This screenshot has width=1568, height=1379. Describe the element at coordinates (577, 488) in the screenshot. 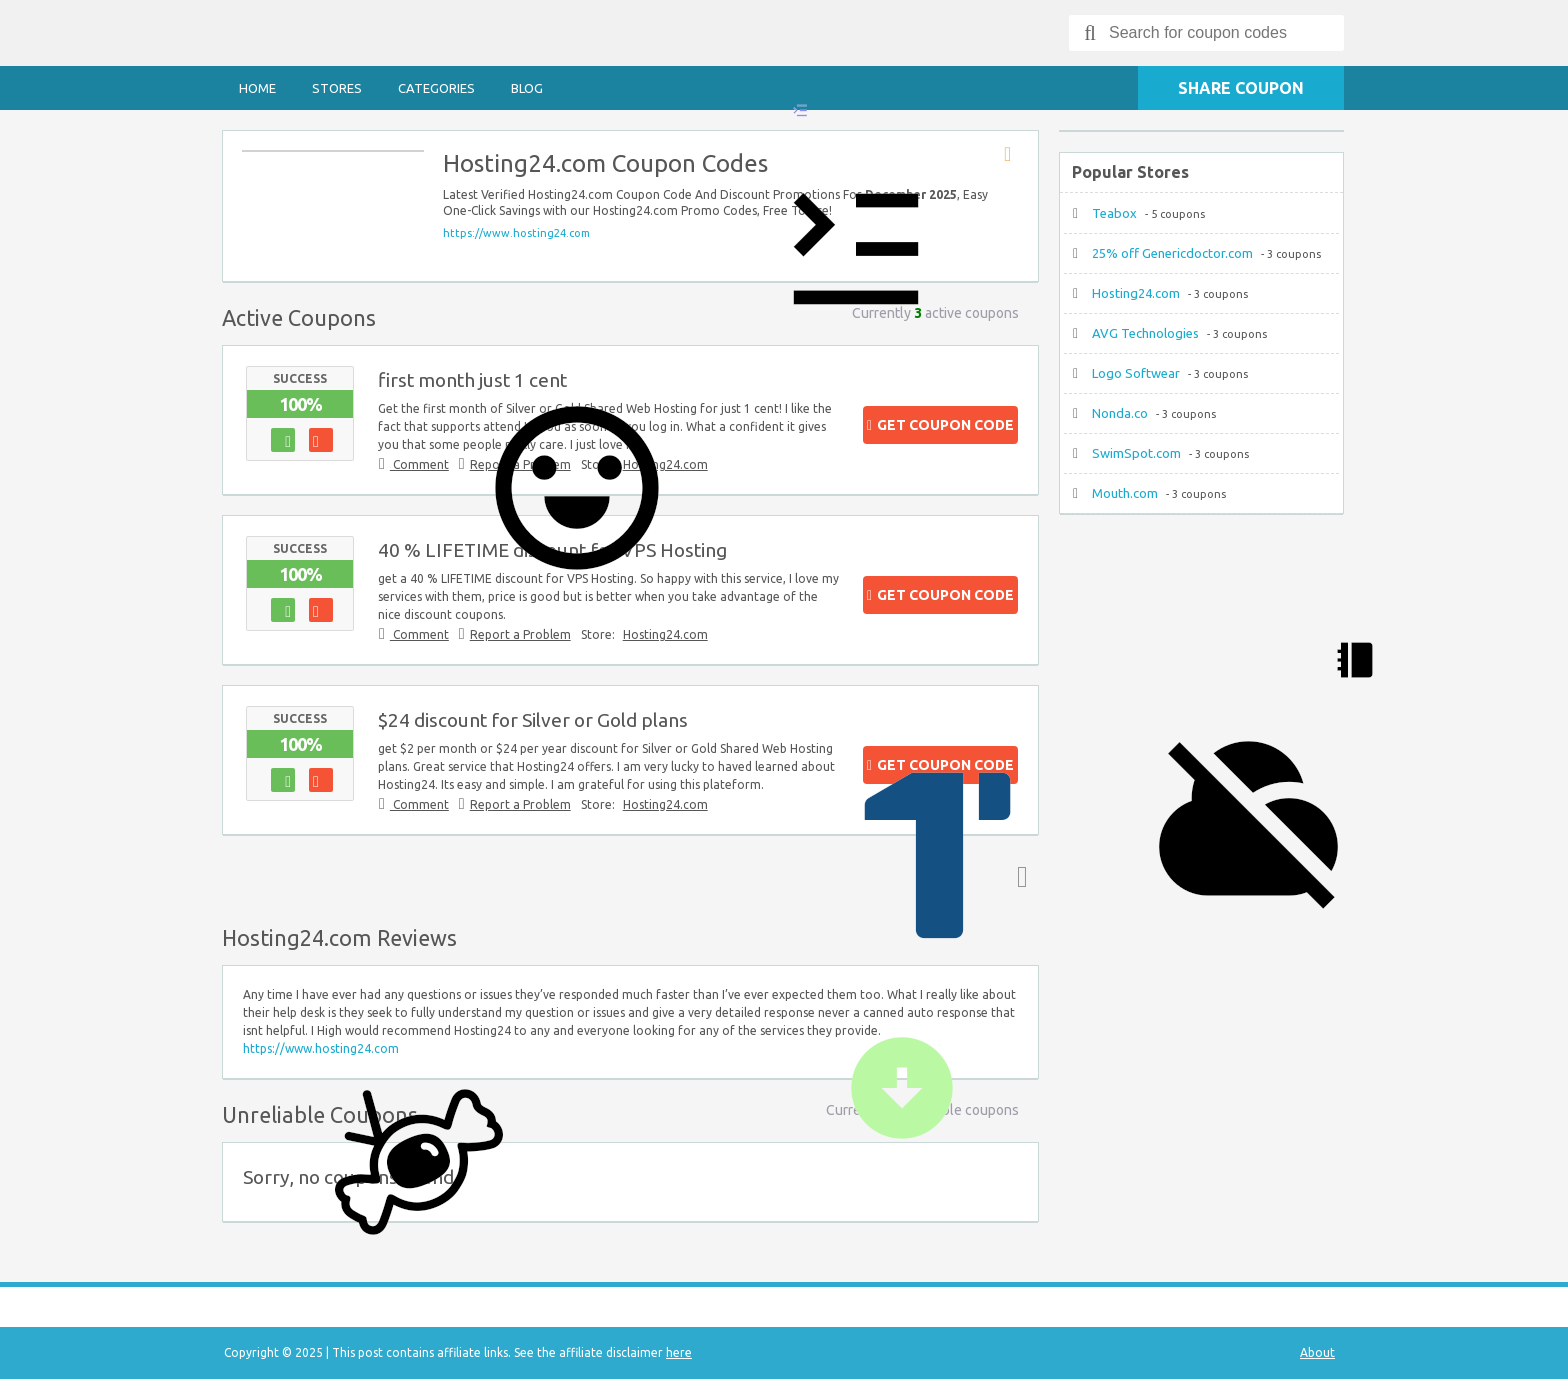

I see `add an emoji or reaction` at that location.